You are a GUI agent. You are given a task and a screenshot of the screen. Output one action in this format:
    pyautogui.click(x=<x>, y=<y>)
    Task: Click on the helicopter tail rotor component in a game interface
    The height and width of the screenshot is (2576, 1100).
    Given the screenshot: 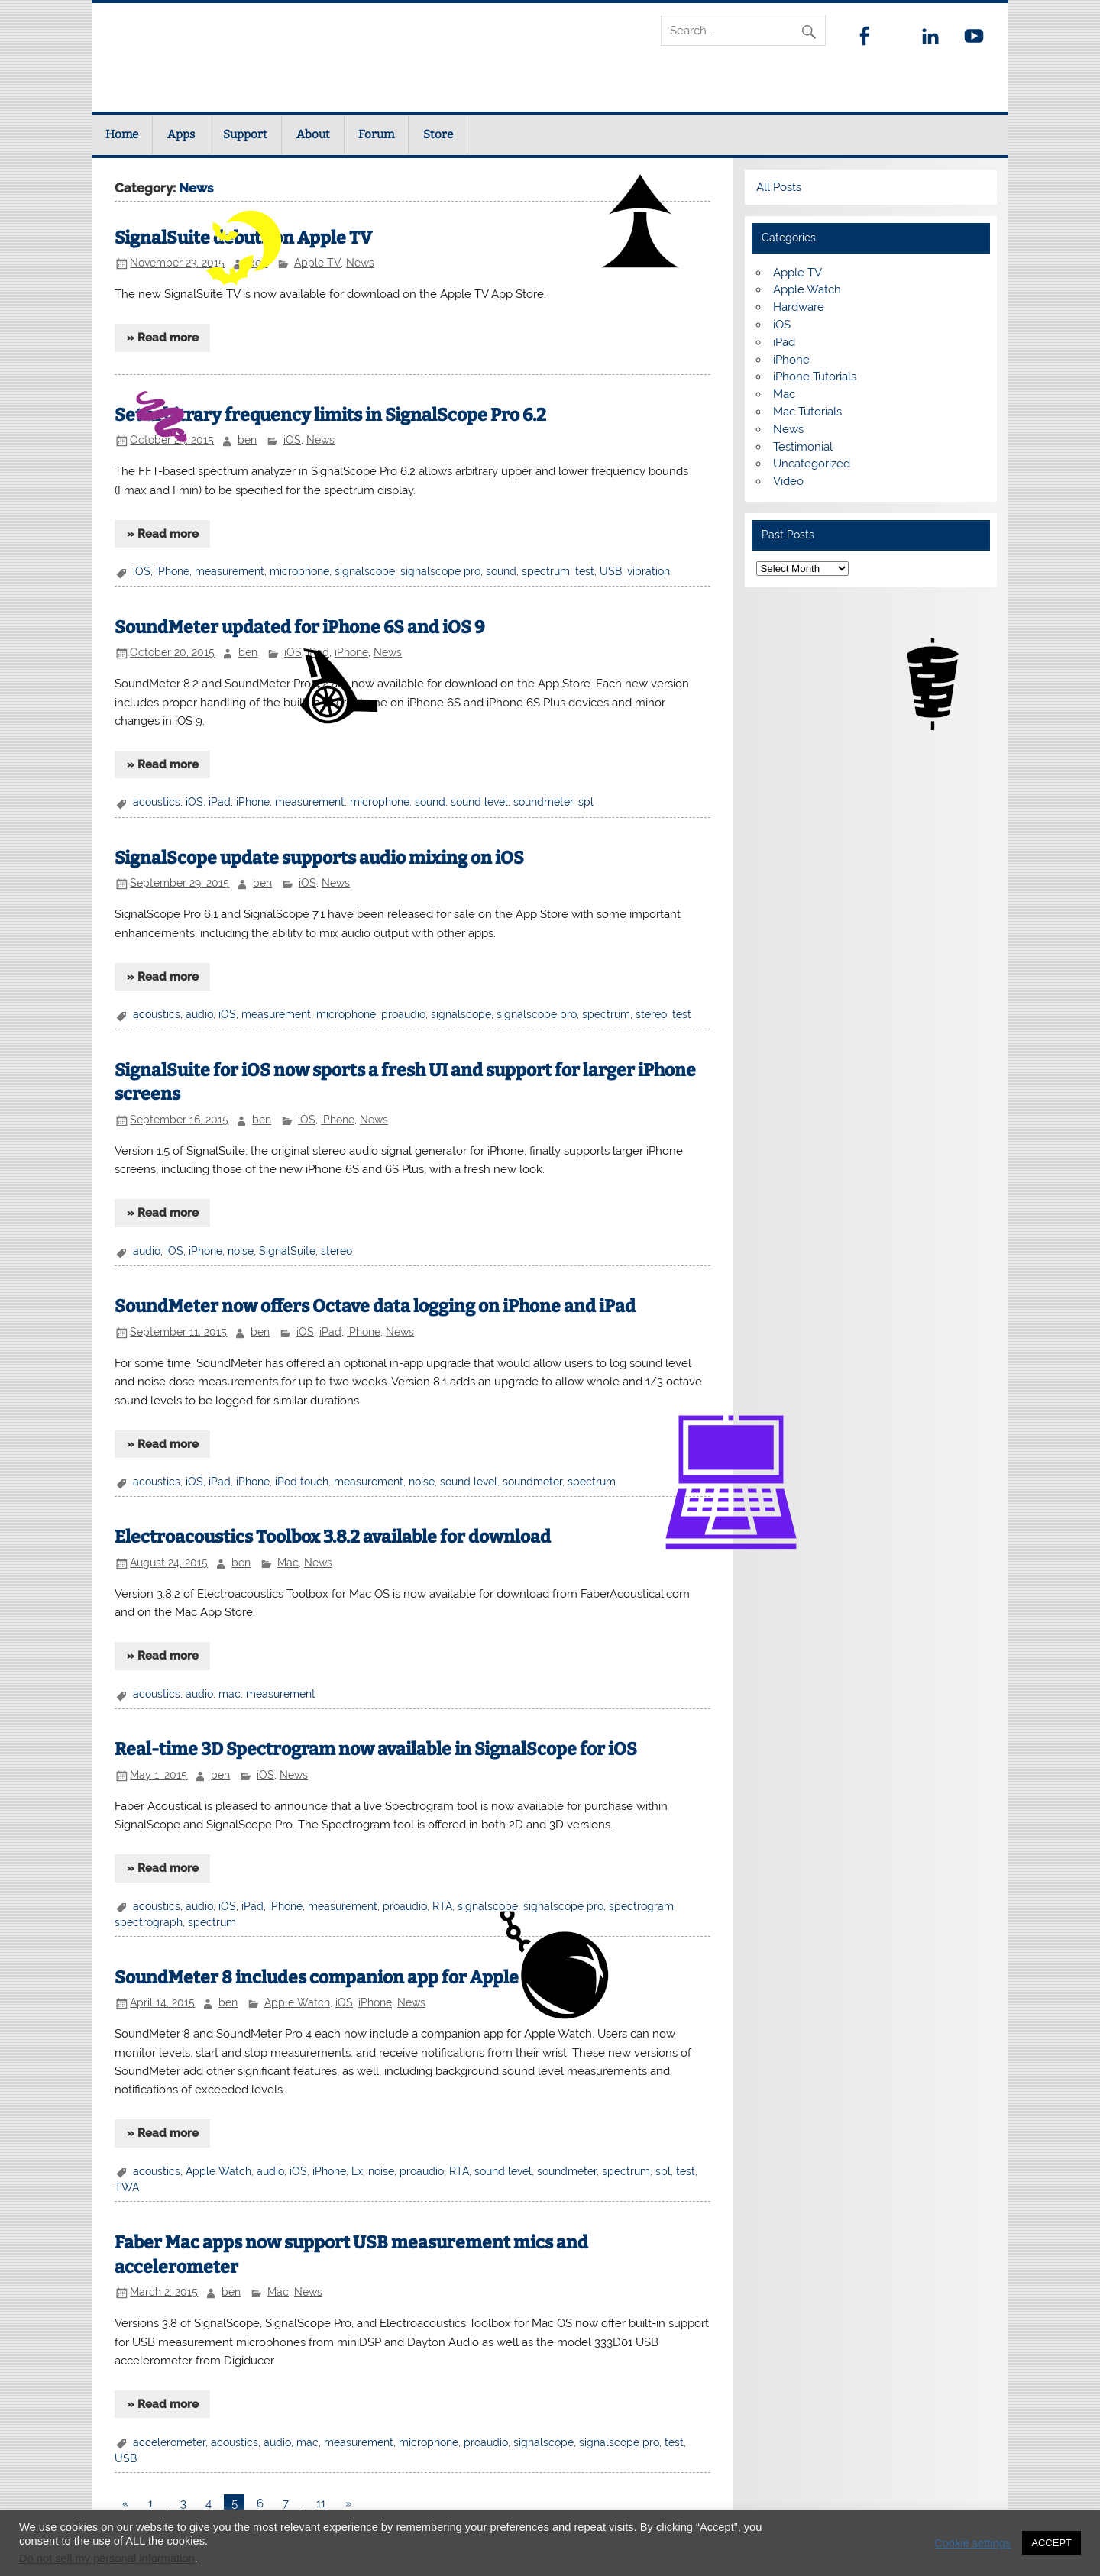 What is the action you would take?
    pyautogui.click(x=338, y=686)
    